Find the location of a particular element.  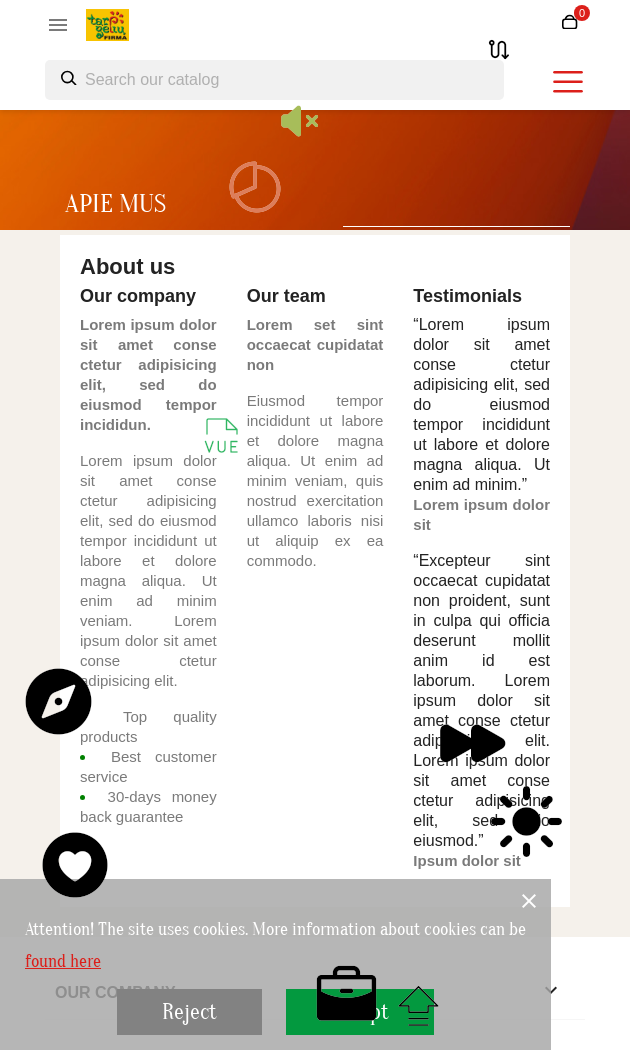

access work or business-related content is located at coordinates (346, 995).